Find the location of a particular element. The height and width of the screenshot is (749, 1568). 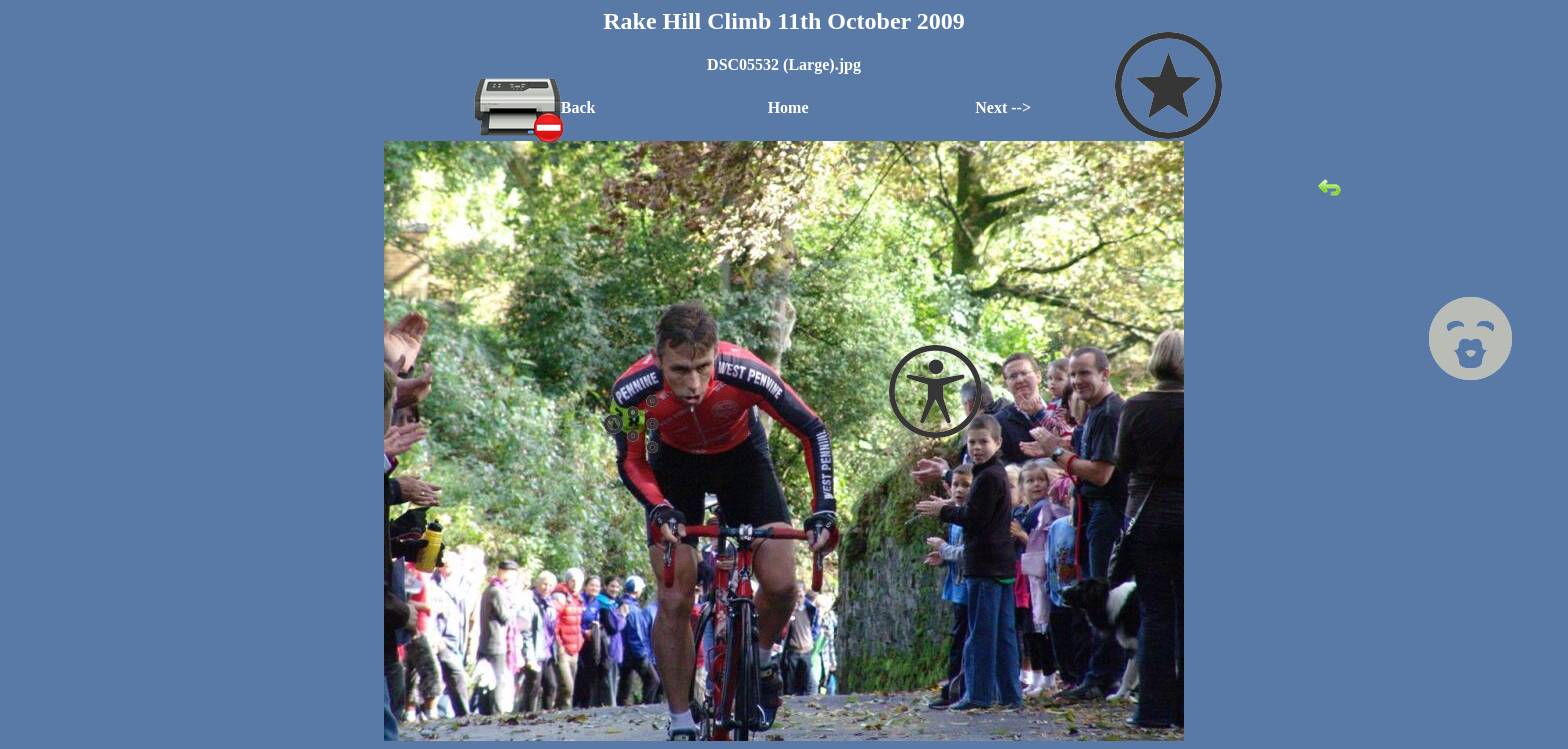

access accessibility settings is located at coordinates (935, 391).